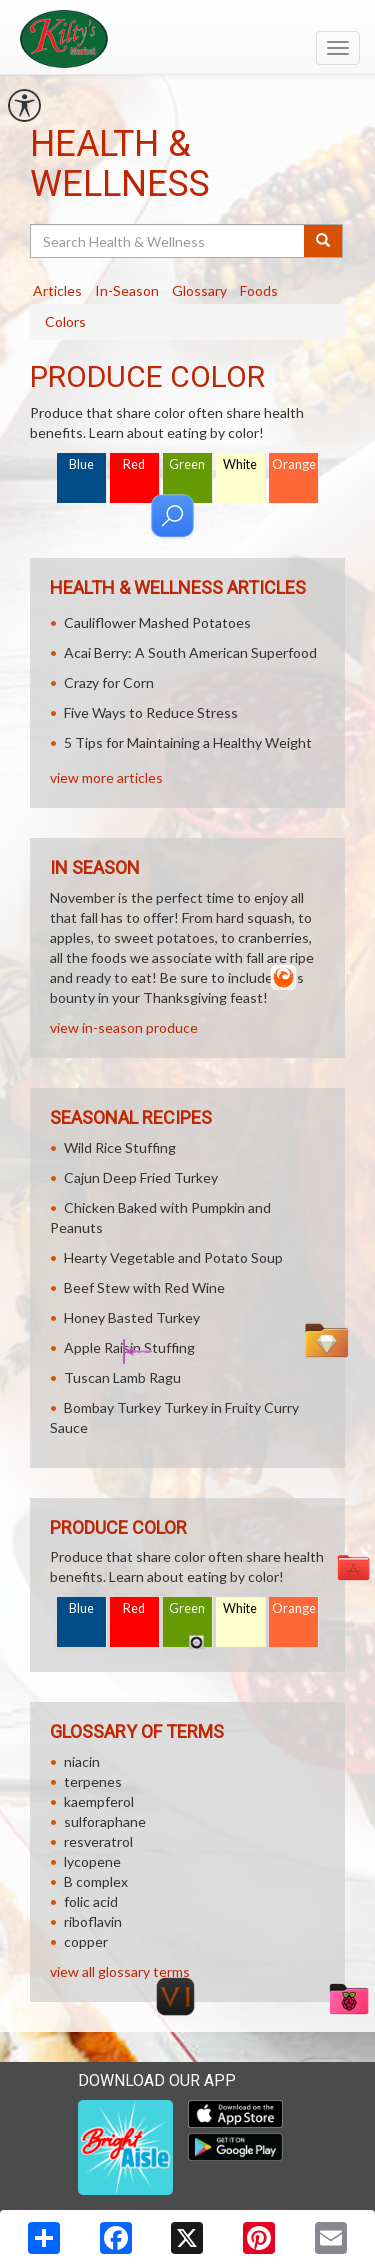  Describe the element at coordinates (172, 516) in the screenshot. I see `open search or spotlight functionality` at that location.